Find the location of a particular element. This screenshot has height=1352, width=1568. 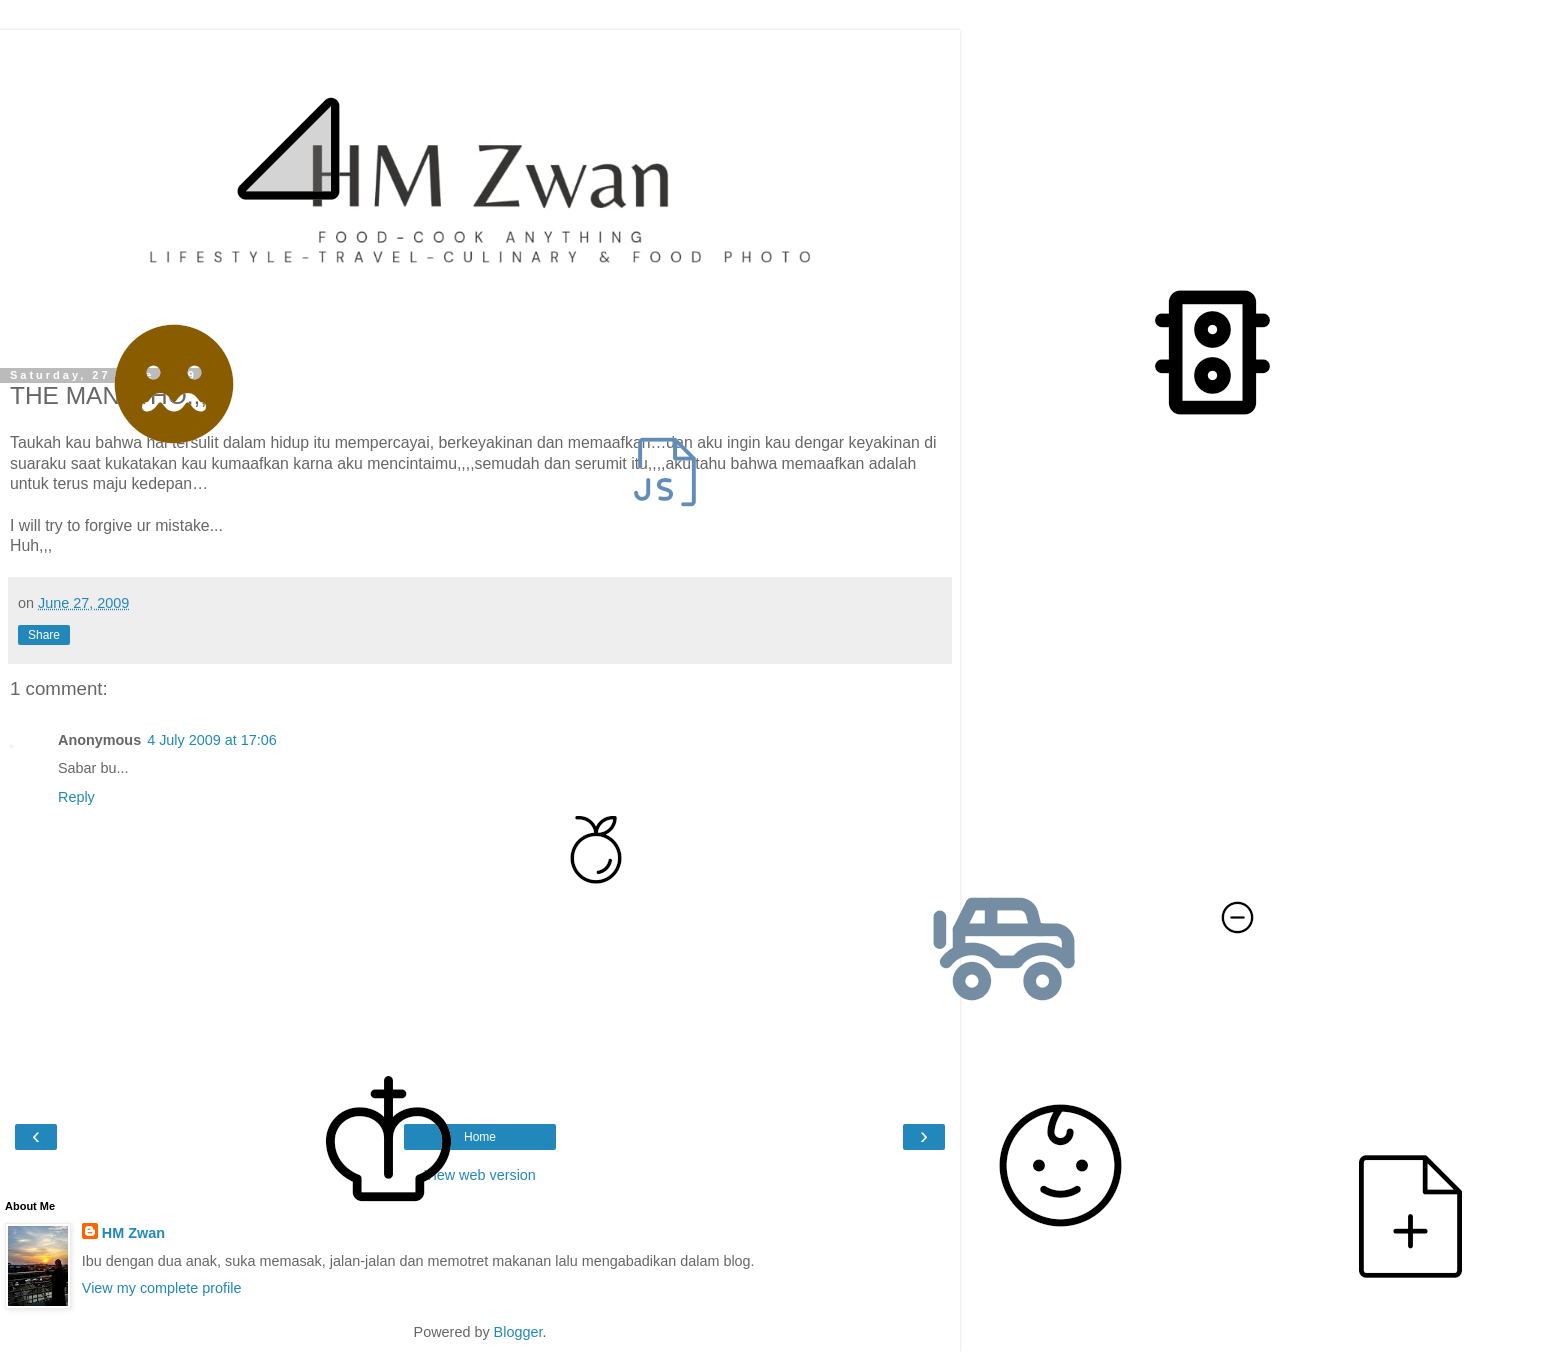

indicates a nervous or anxious status is located at coordinates (174, 384).